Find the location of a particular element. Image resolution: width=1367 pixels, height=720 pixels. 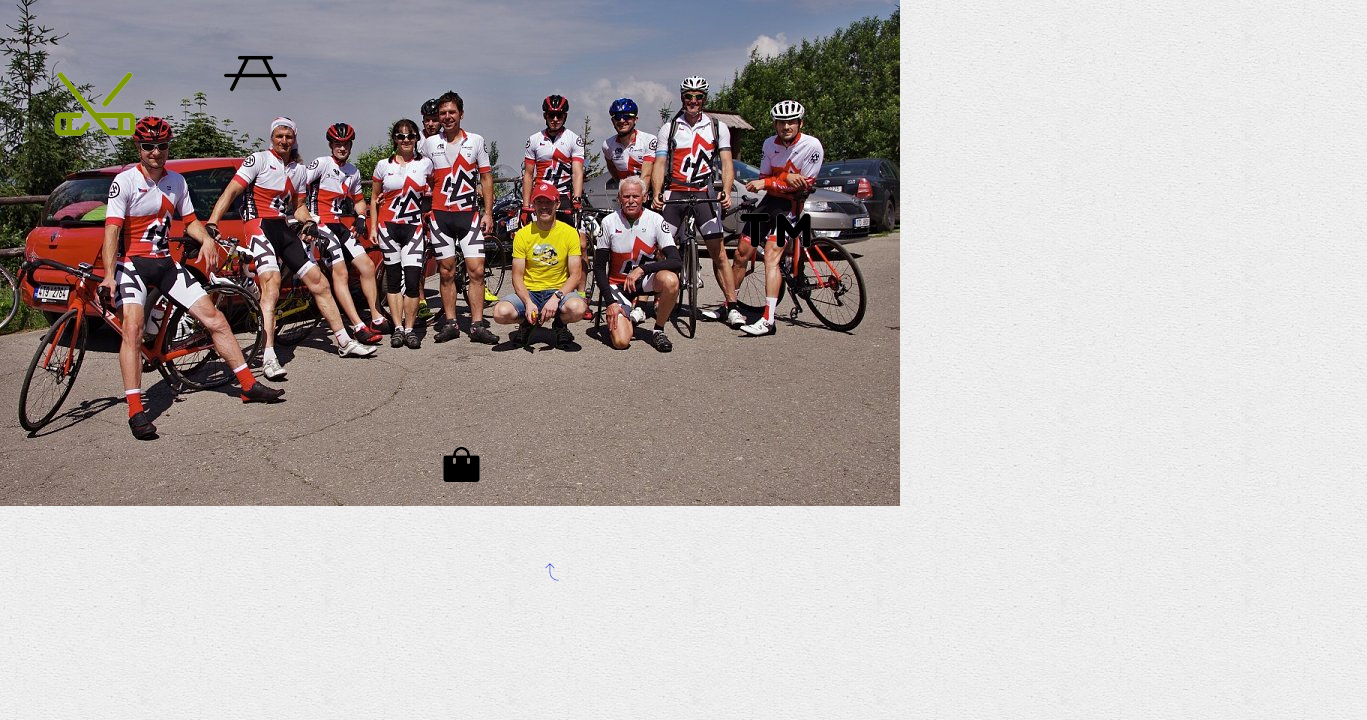

indicates trademarked content or branding is located at coordinates (776, 230).